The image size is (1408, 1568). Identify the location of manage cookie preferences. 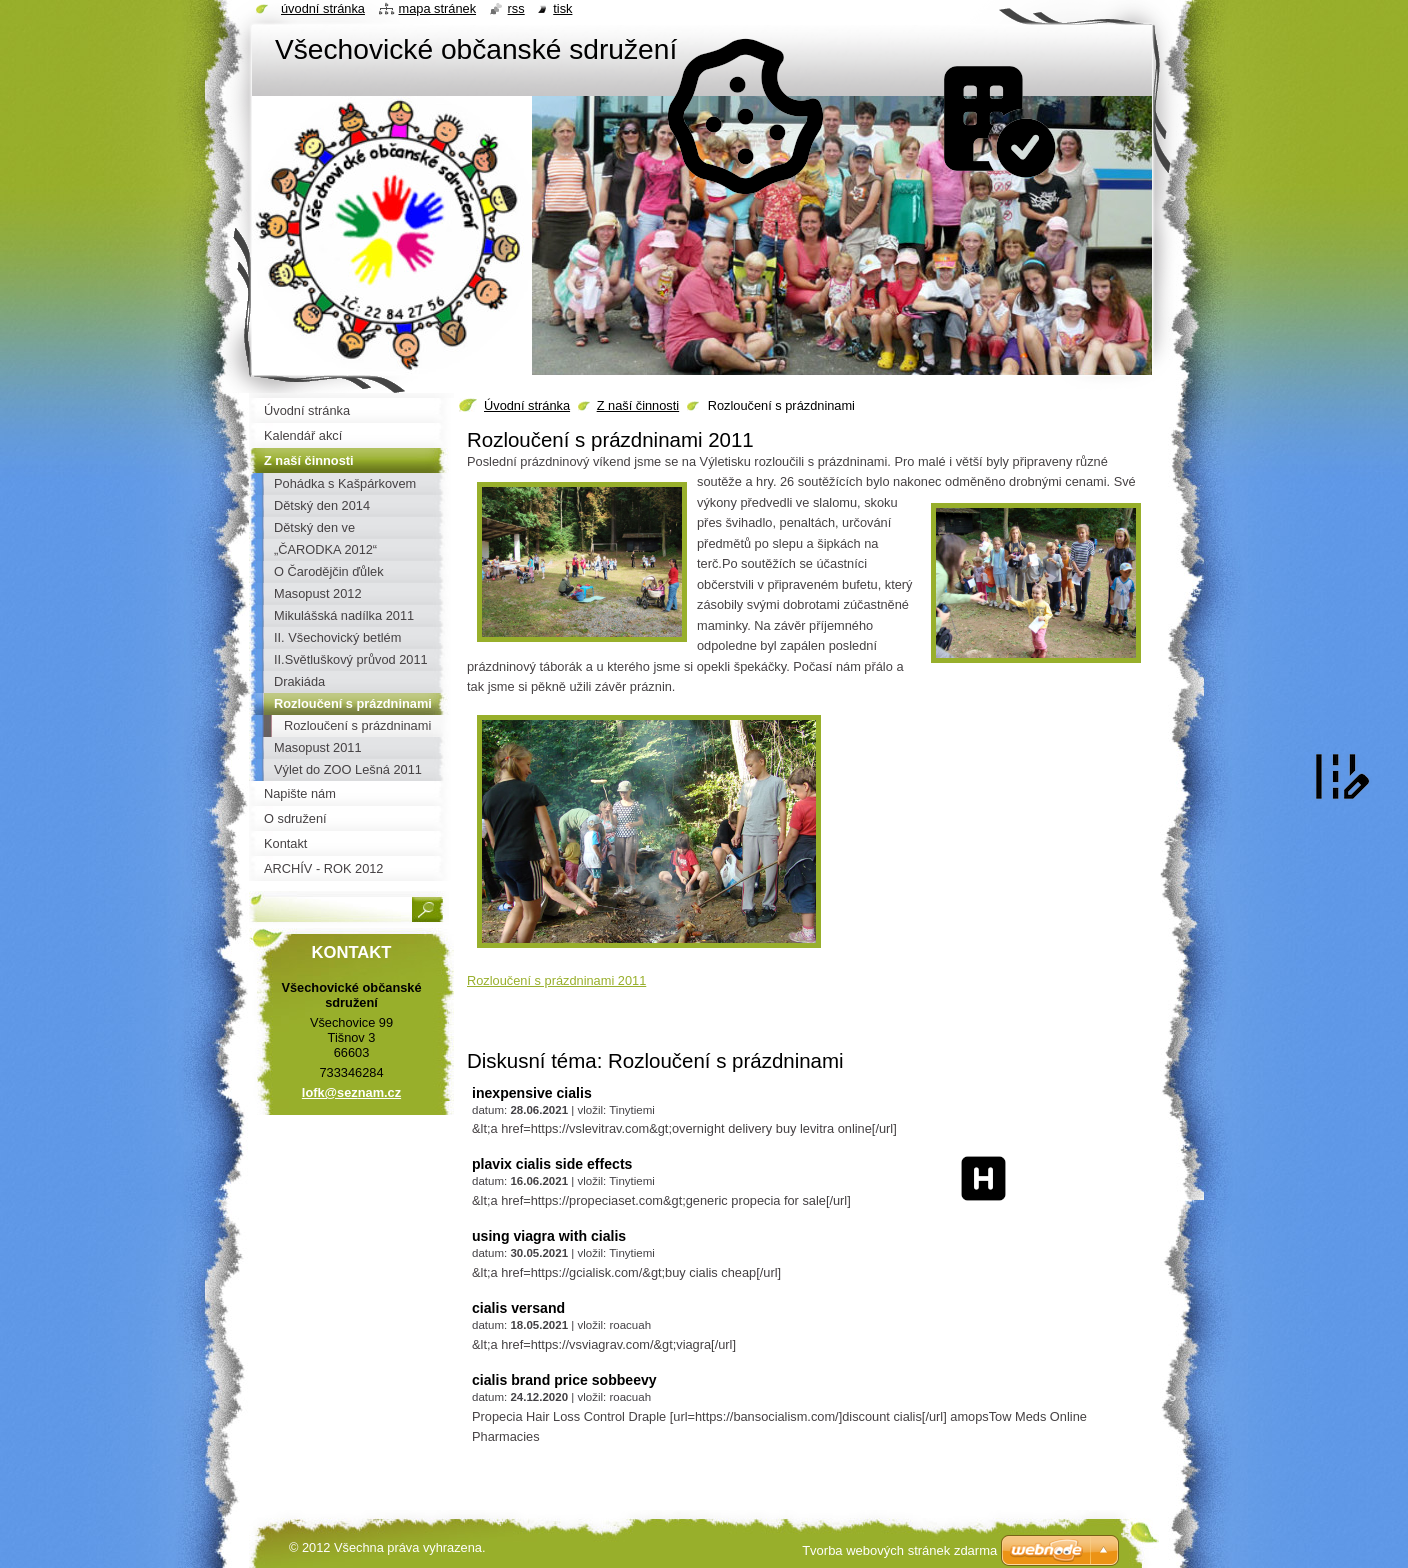
(745, 116).